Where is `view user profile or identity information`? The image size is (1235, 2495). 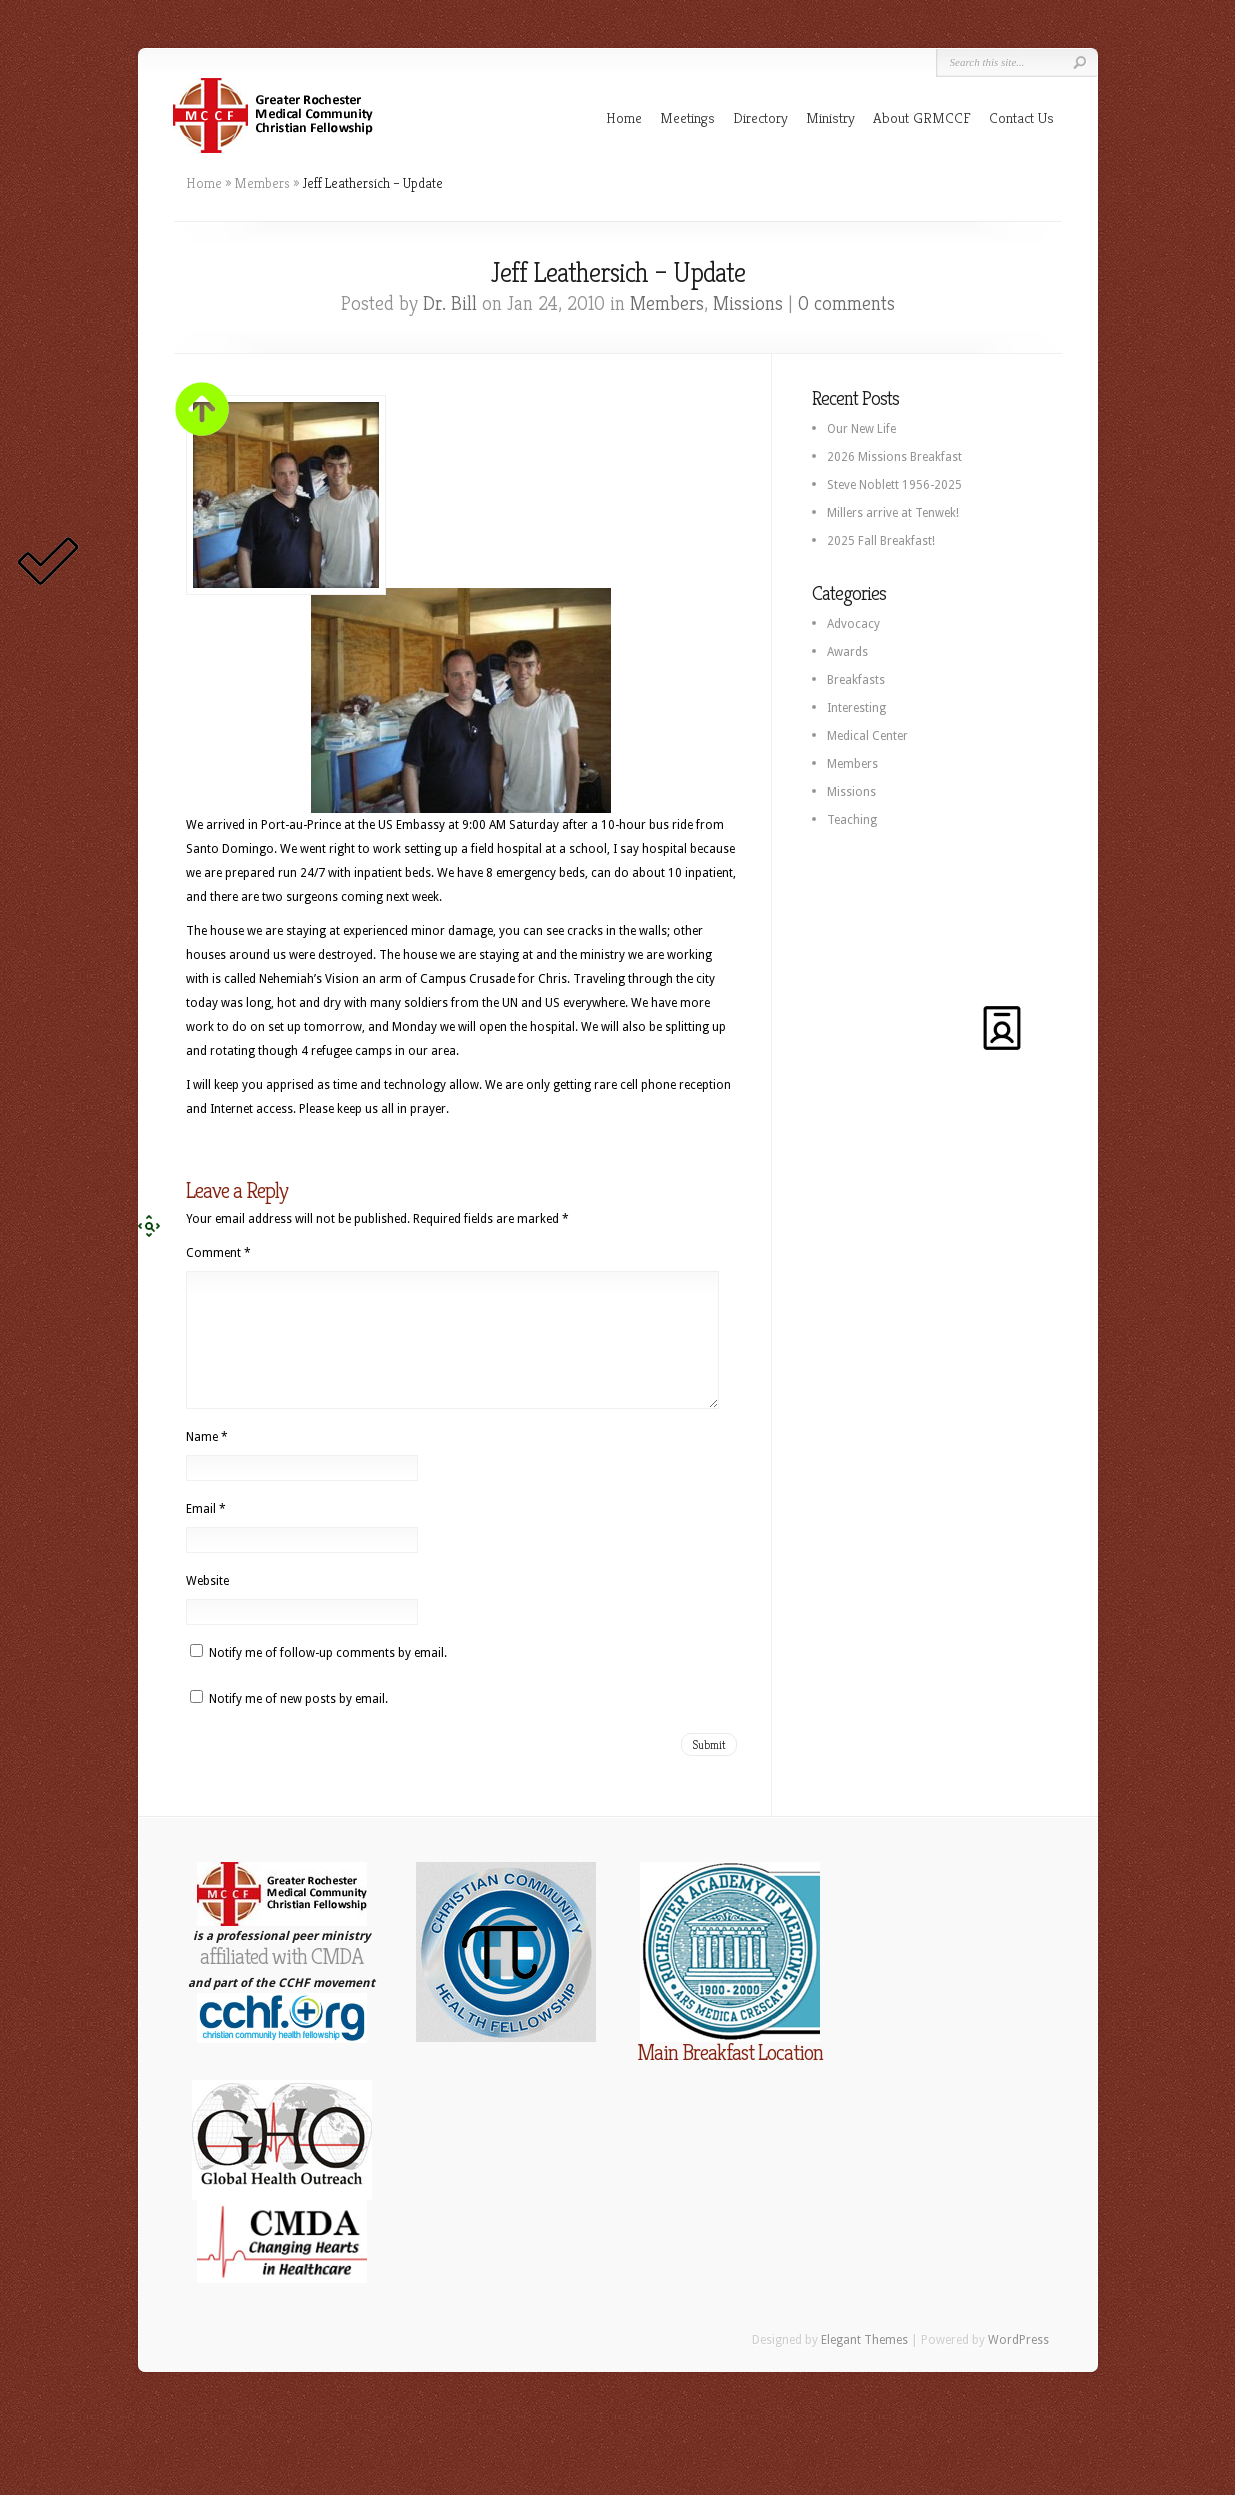
view user profile or identity information is located at coordinates (1002, 1028).